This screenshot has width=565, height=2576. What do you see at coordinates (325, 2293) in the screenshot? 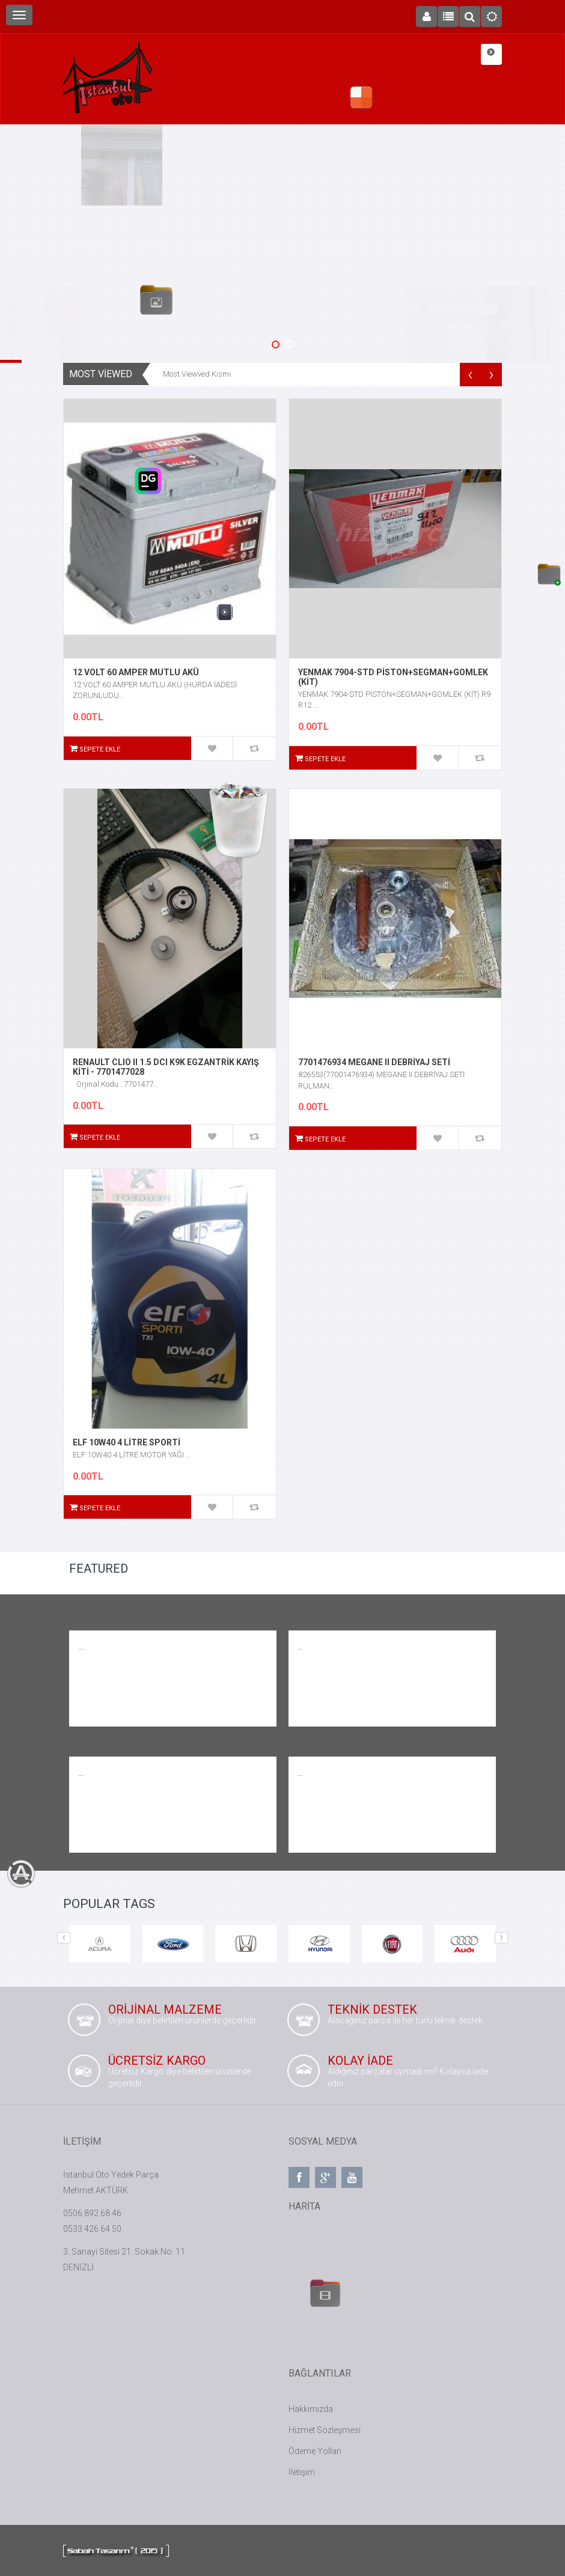
I see `open your videos folder` at bounding box center [325, 2293].